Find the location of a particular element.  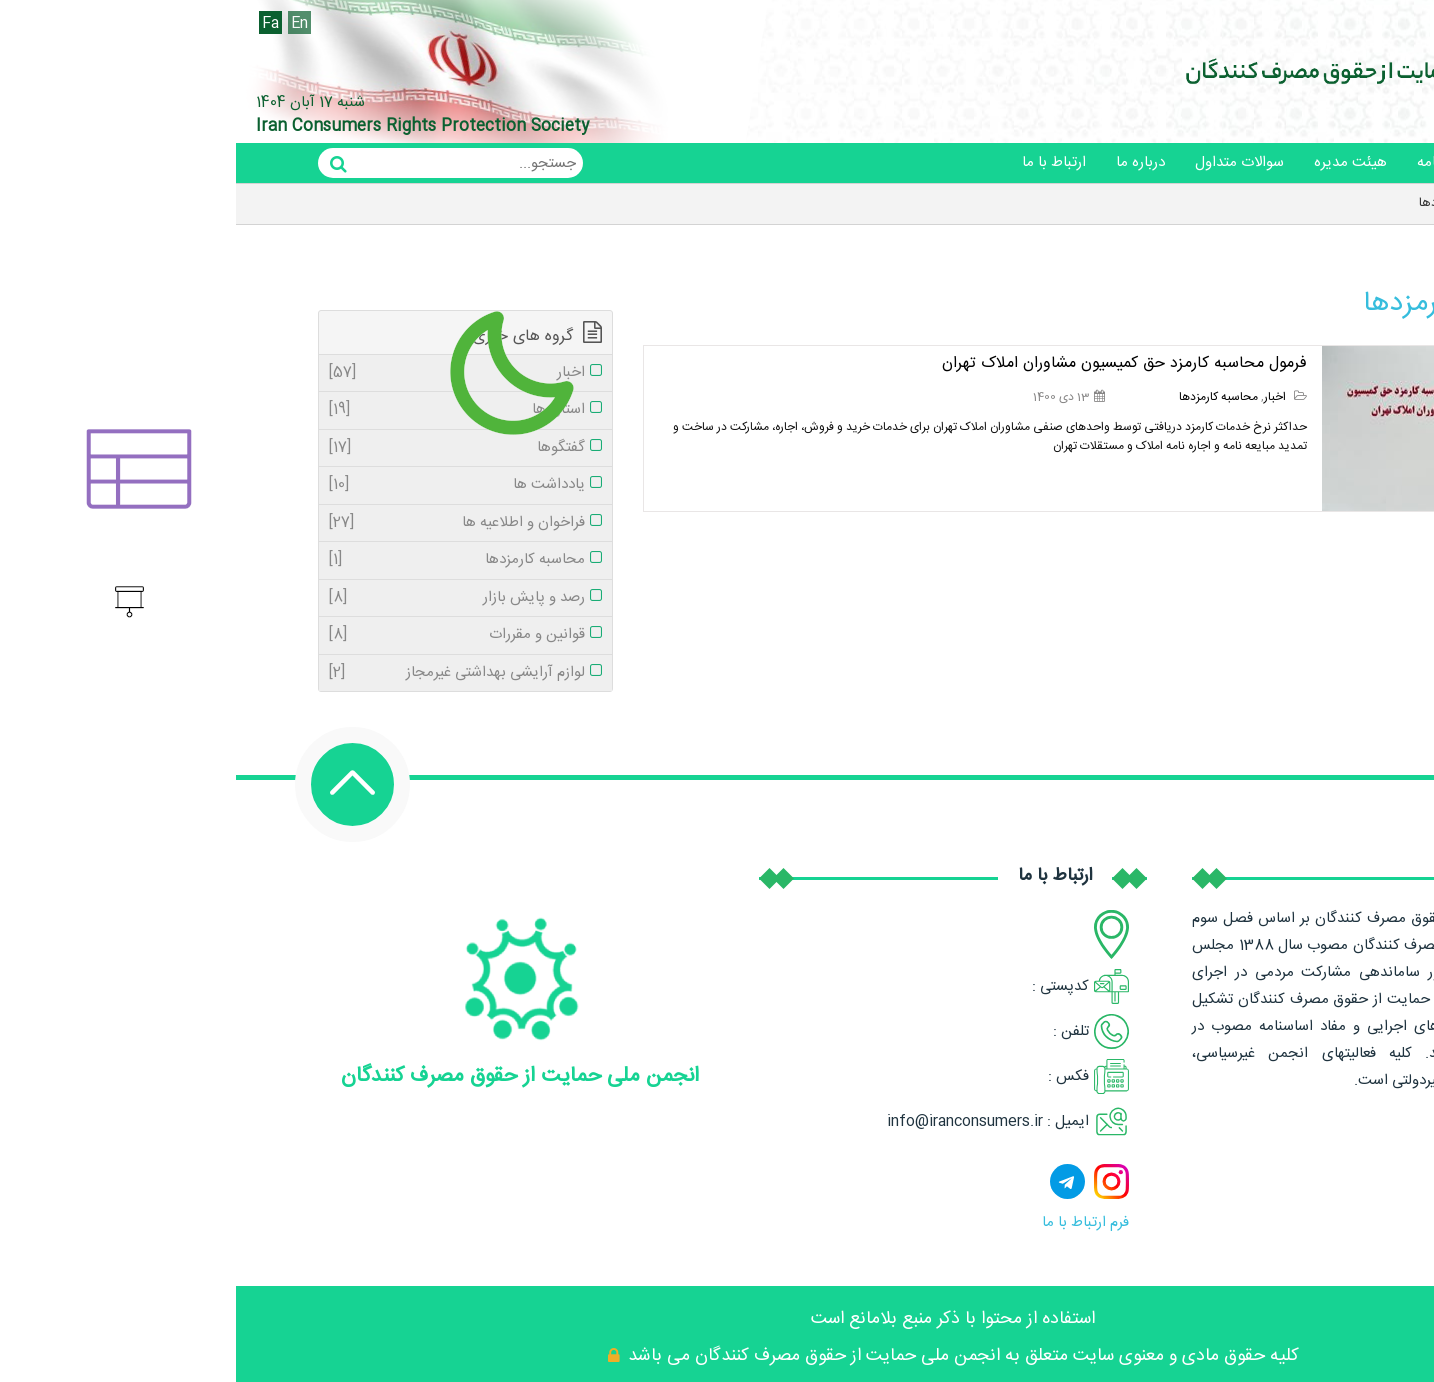

view data in table format is located at coordinates (139, 469).